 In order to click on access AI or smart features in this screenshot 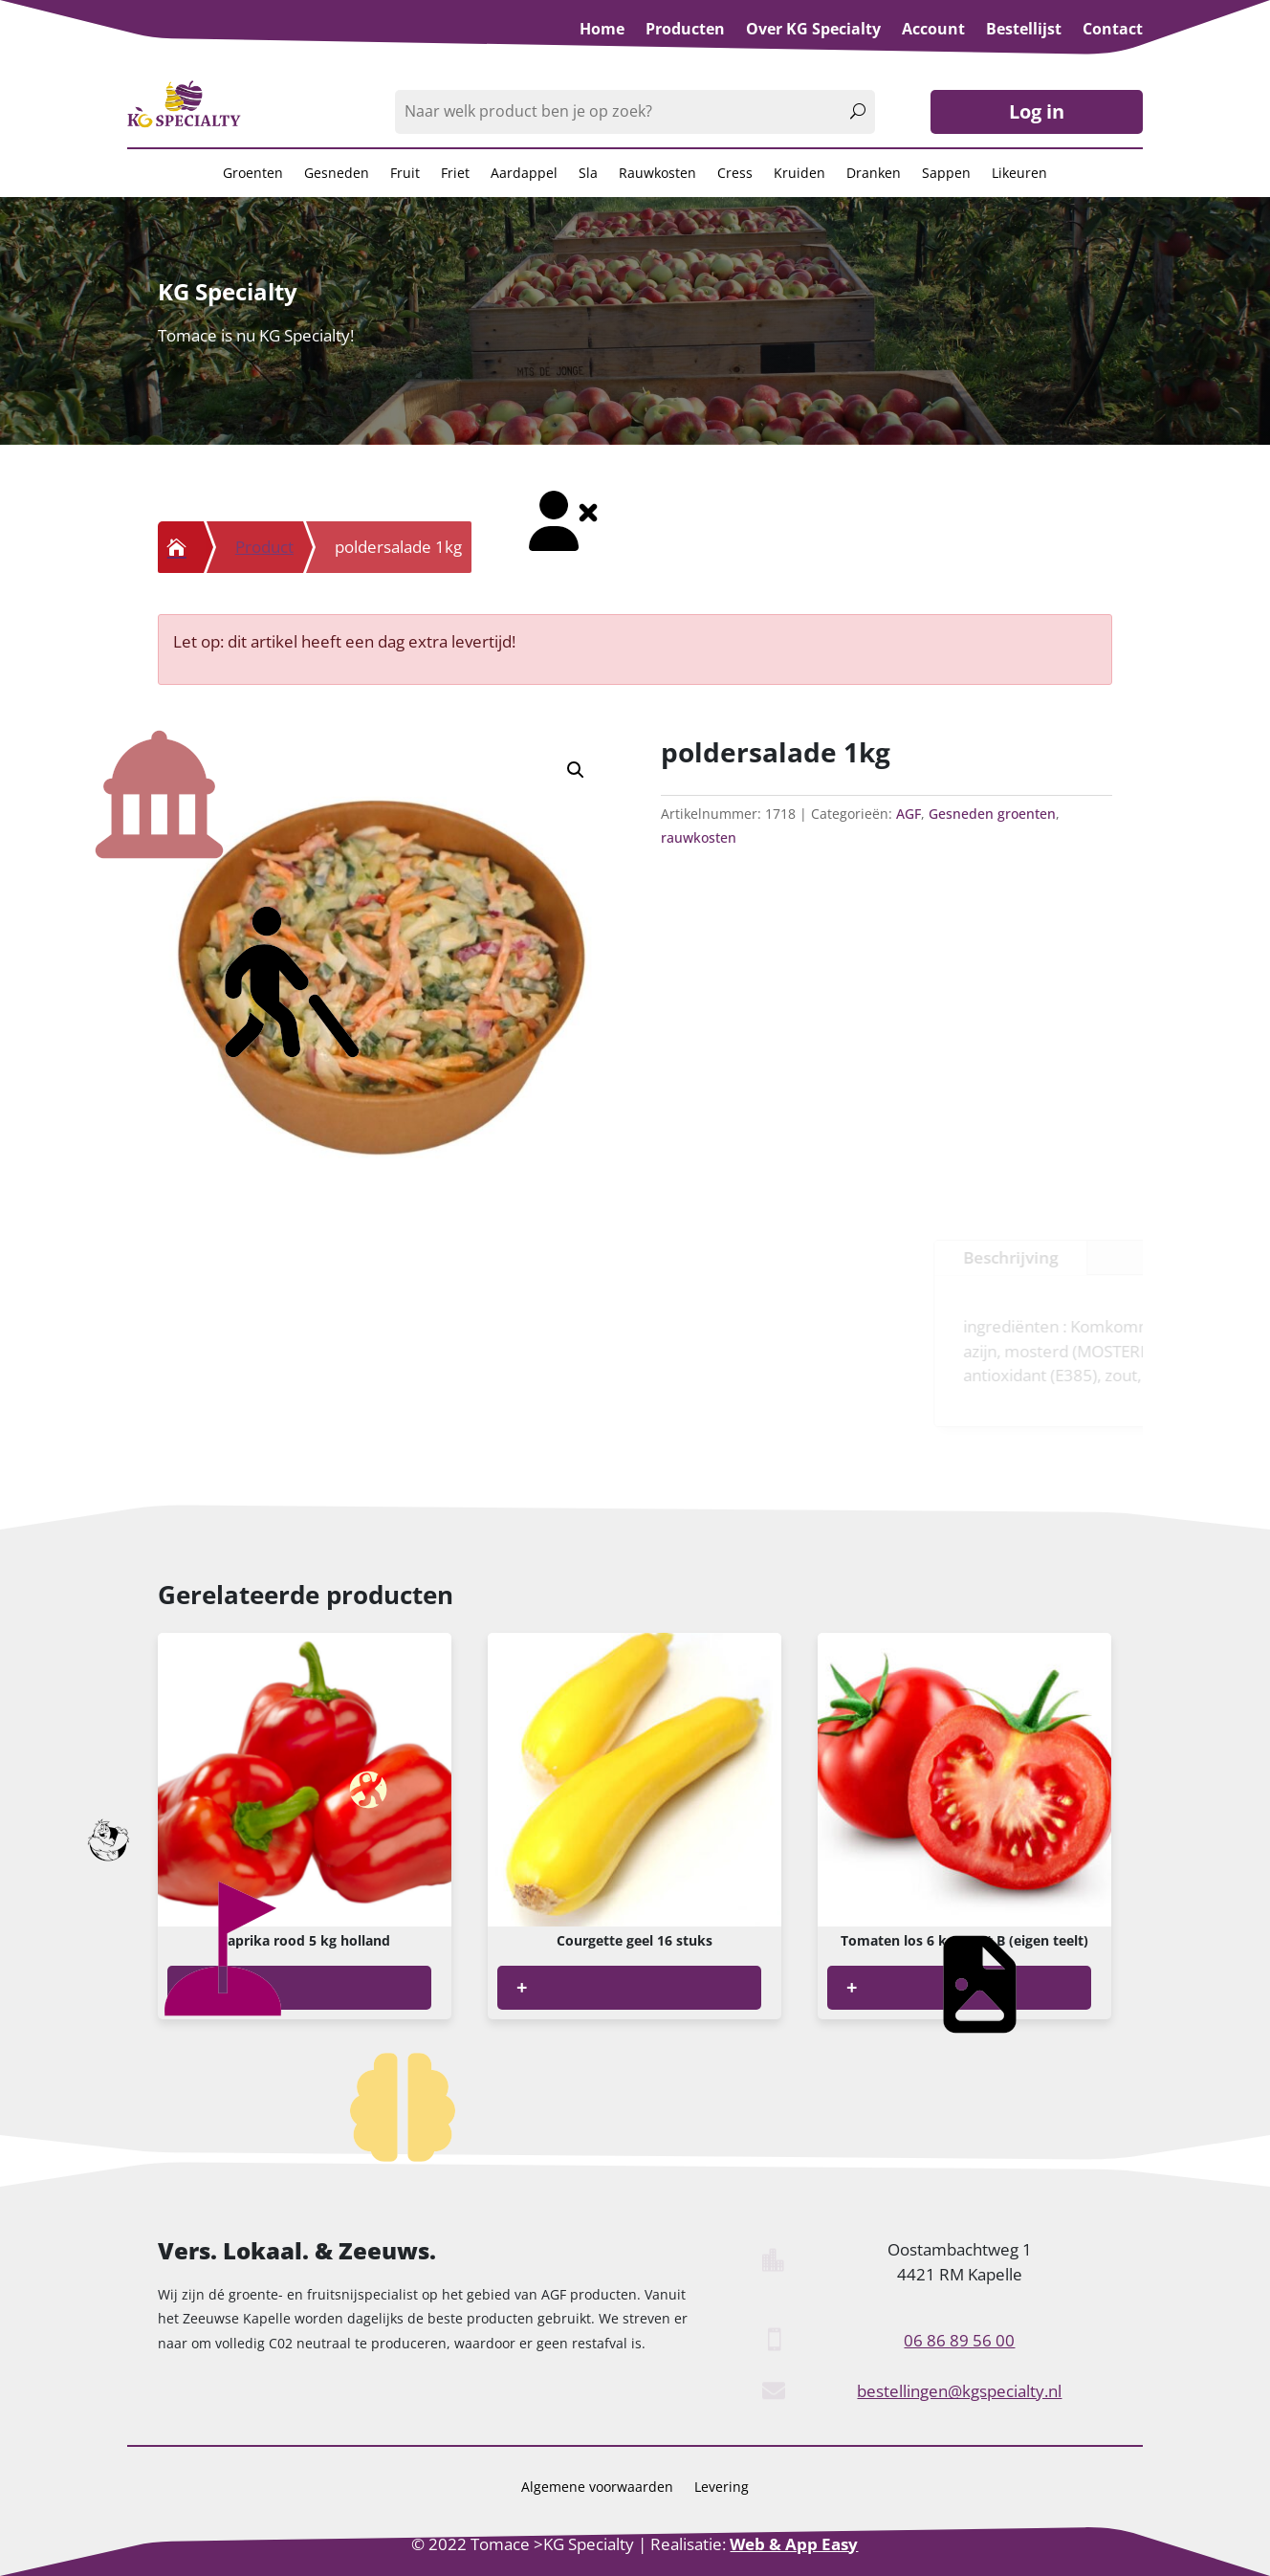, I will do `click(403, 2107)`.